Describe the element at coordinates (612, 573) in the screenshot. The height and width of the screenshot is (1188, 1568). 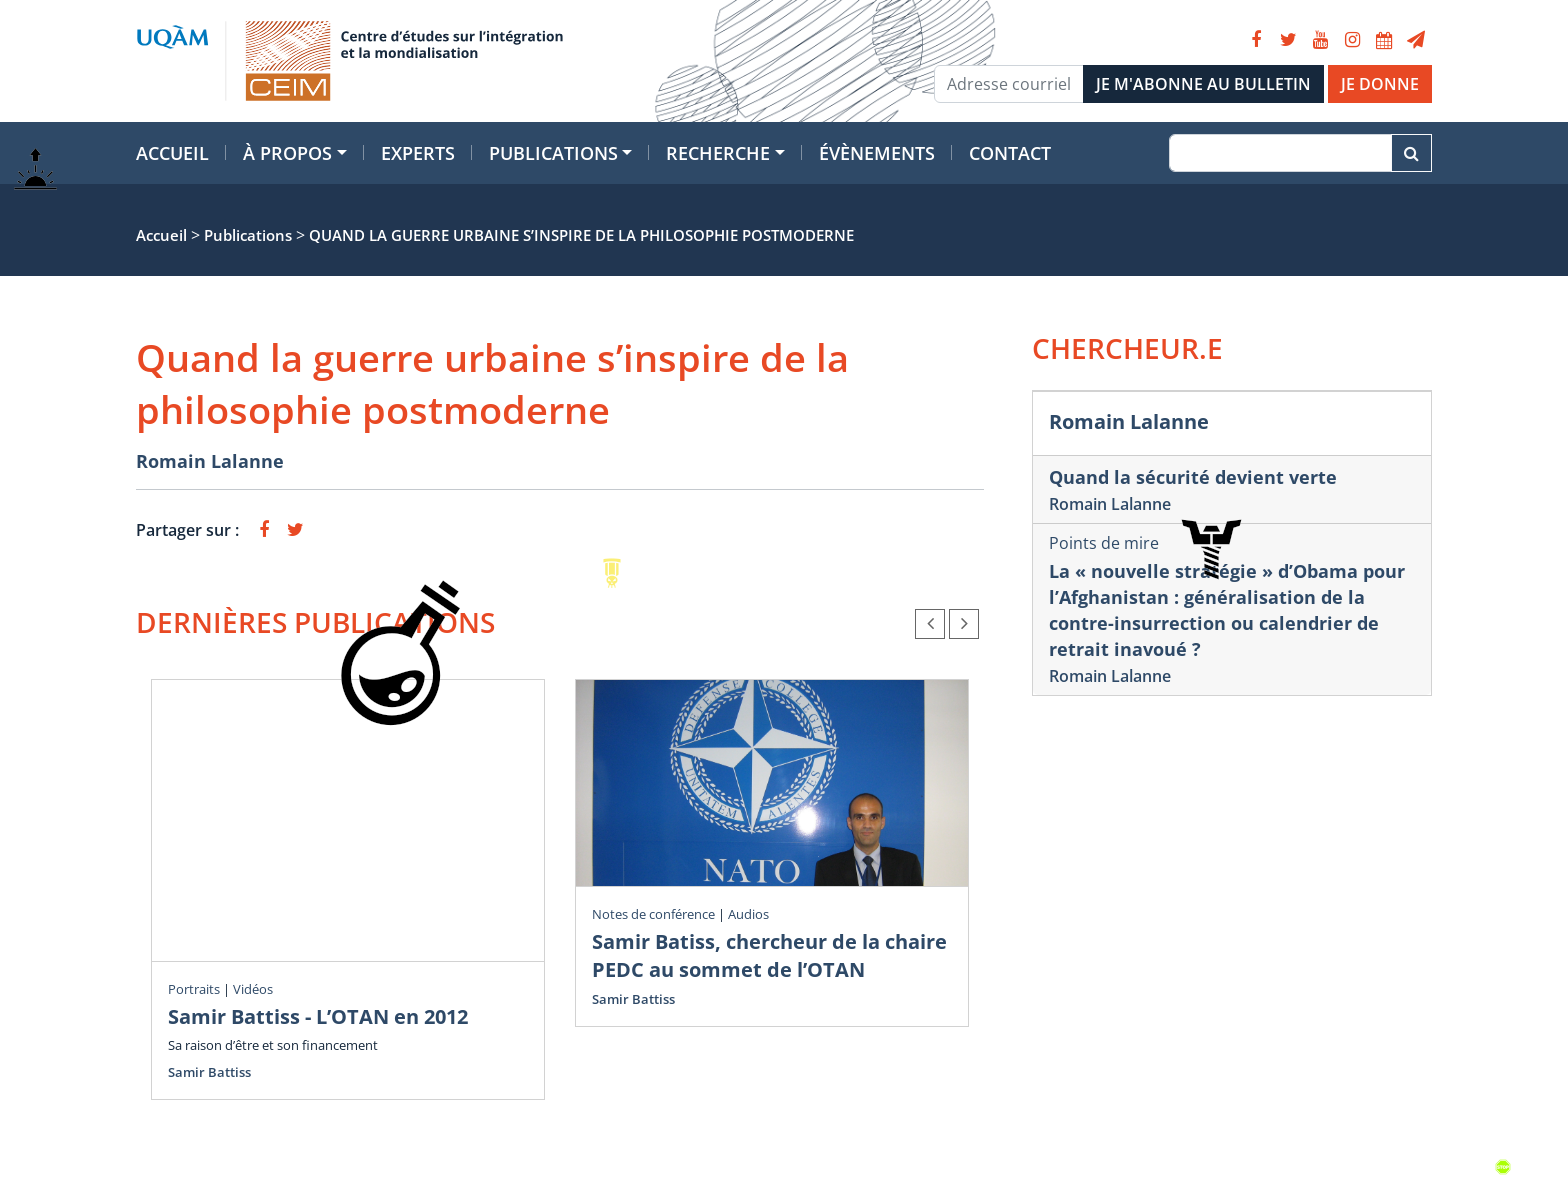
I see `achievement unlocked for defeating enemies` at that location.